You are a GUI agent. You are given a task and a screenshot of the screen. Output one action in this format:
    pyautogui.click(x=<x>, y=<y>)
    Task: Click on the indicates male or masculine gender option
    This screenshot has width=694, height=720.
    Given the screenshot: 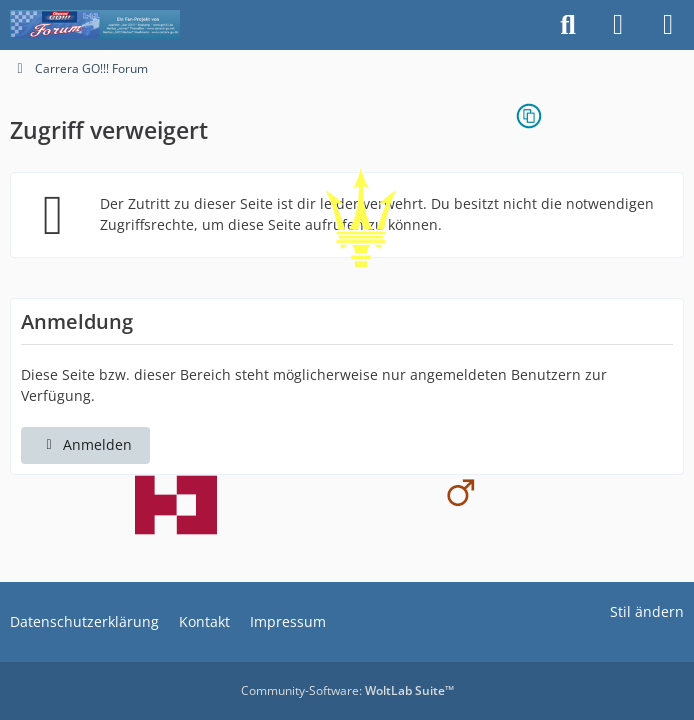 What is the action you would take?
    pyautogui.click(x=460, y=492)
    